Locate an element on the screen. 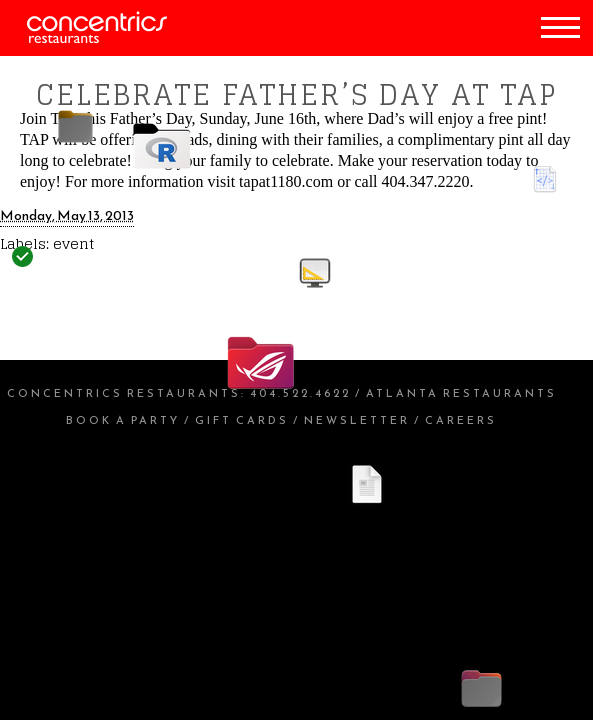  open folder containing R project files is located at coordinates (161, 147).